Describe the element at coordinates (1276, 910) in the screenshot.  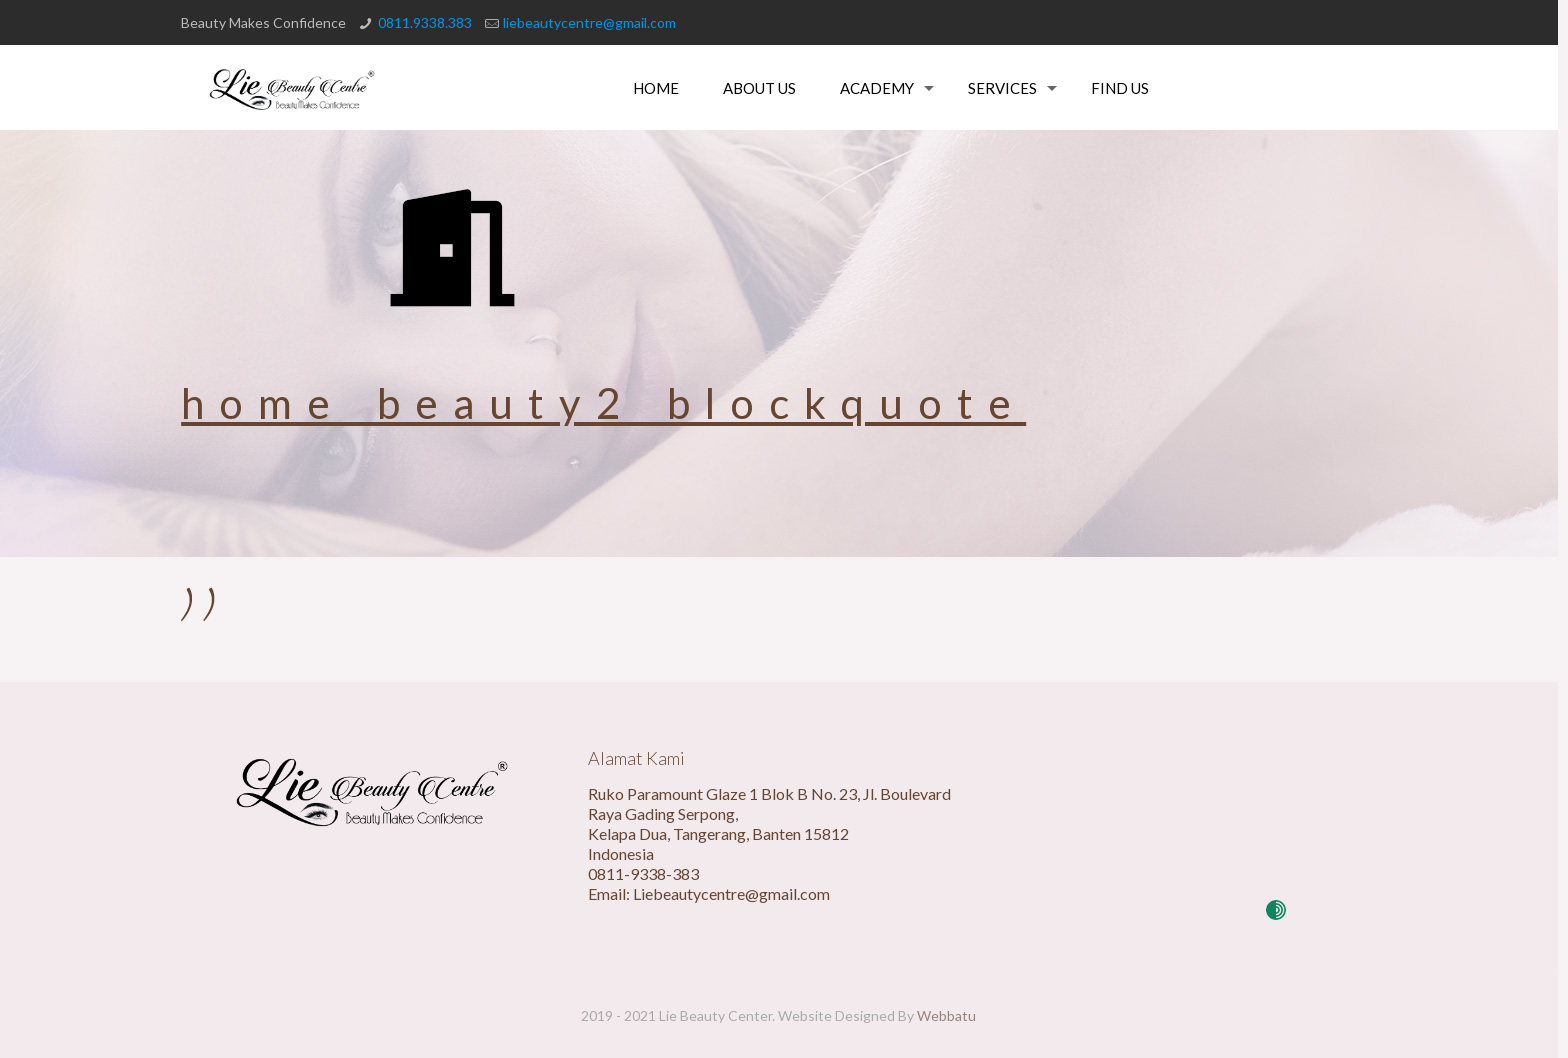
I see `open tor browser for anonymous web browsing` at that location.